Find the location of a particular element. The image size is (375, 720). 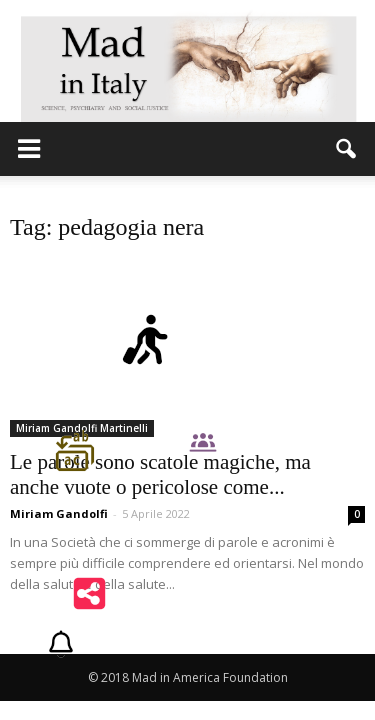

view all team members or users is located at coordinates (203, 442).